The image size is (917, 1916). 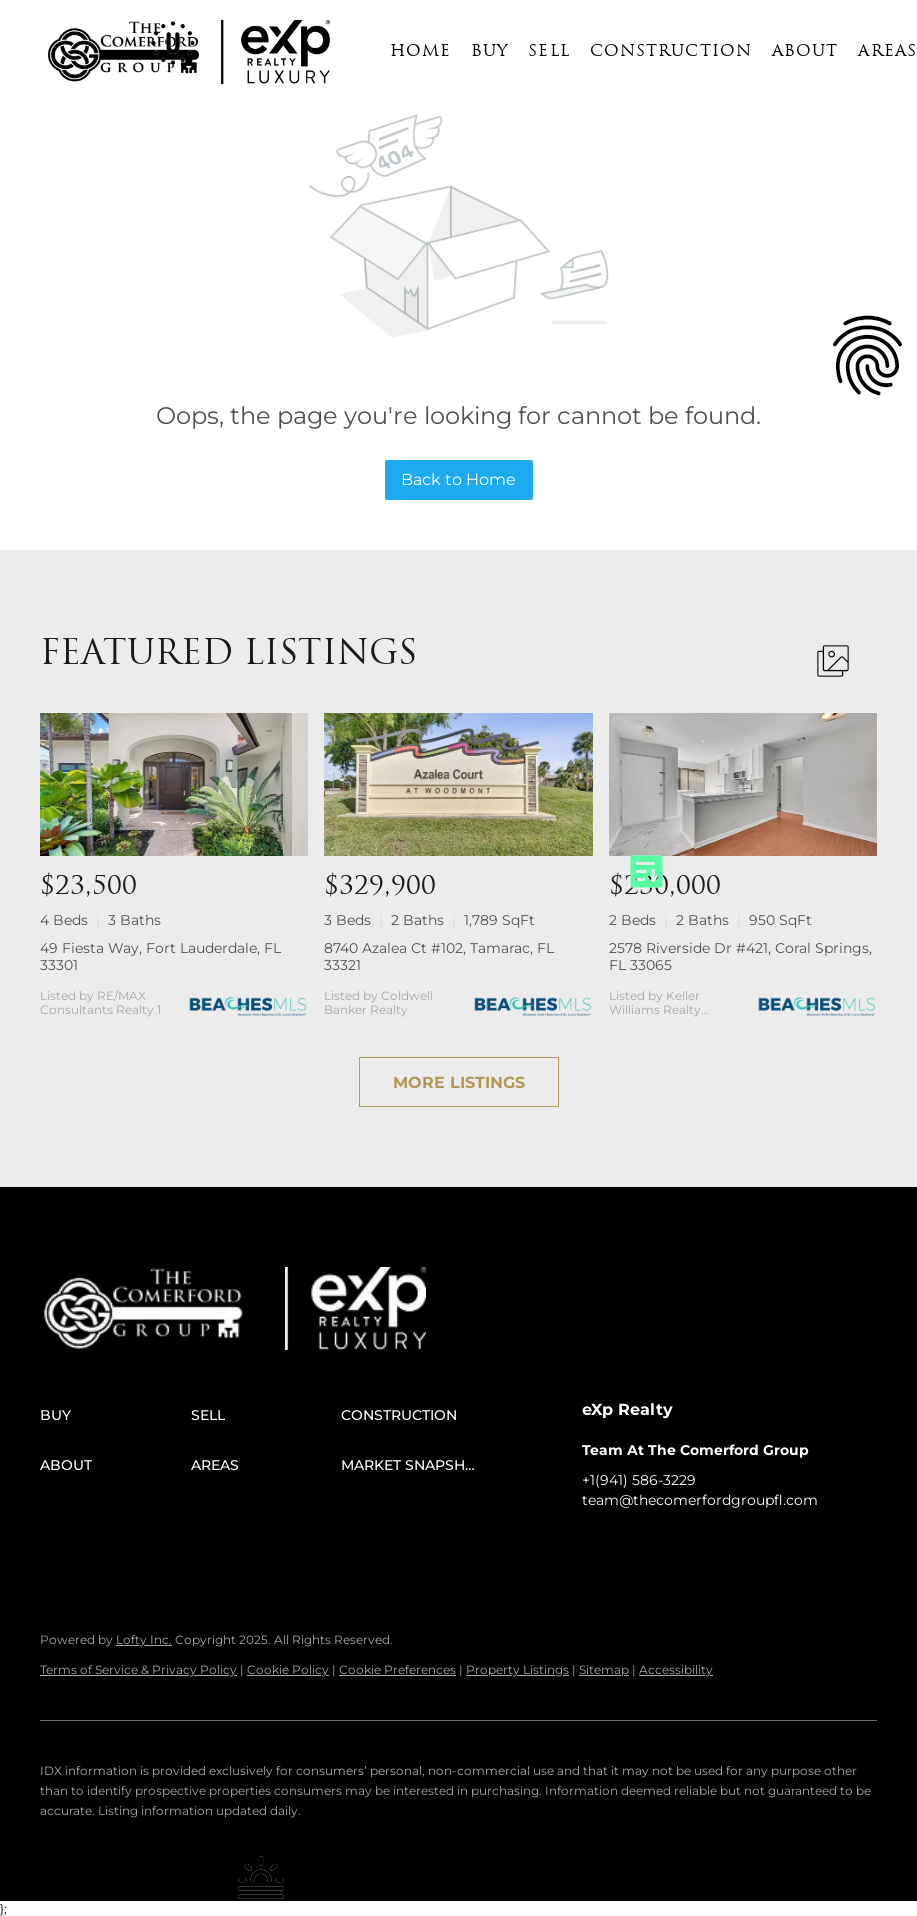 I want to click on sort items in ascending order, so click(x=646, y=871).